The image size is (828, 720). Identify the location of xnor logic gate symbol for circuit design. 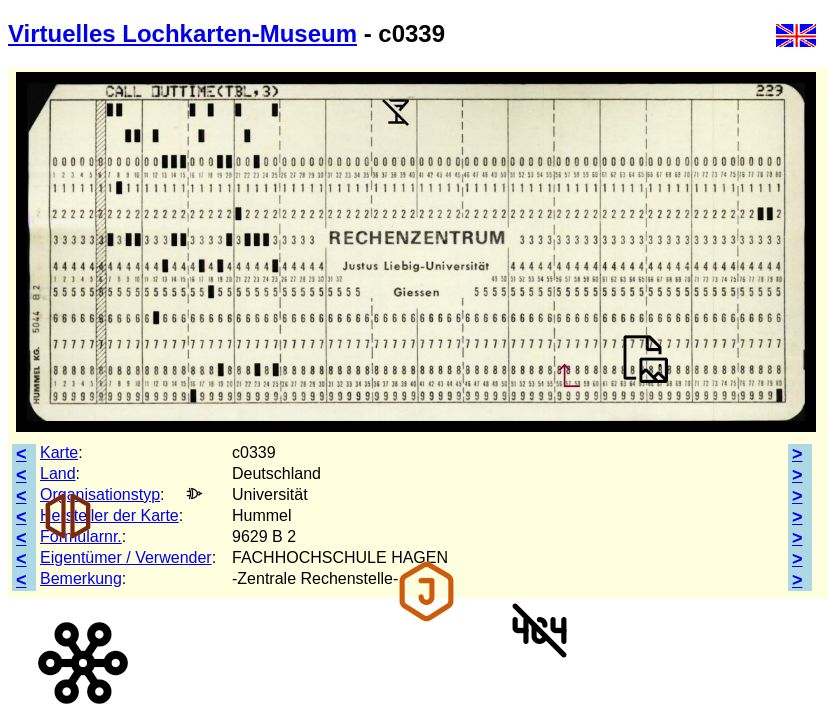
(194, 493).